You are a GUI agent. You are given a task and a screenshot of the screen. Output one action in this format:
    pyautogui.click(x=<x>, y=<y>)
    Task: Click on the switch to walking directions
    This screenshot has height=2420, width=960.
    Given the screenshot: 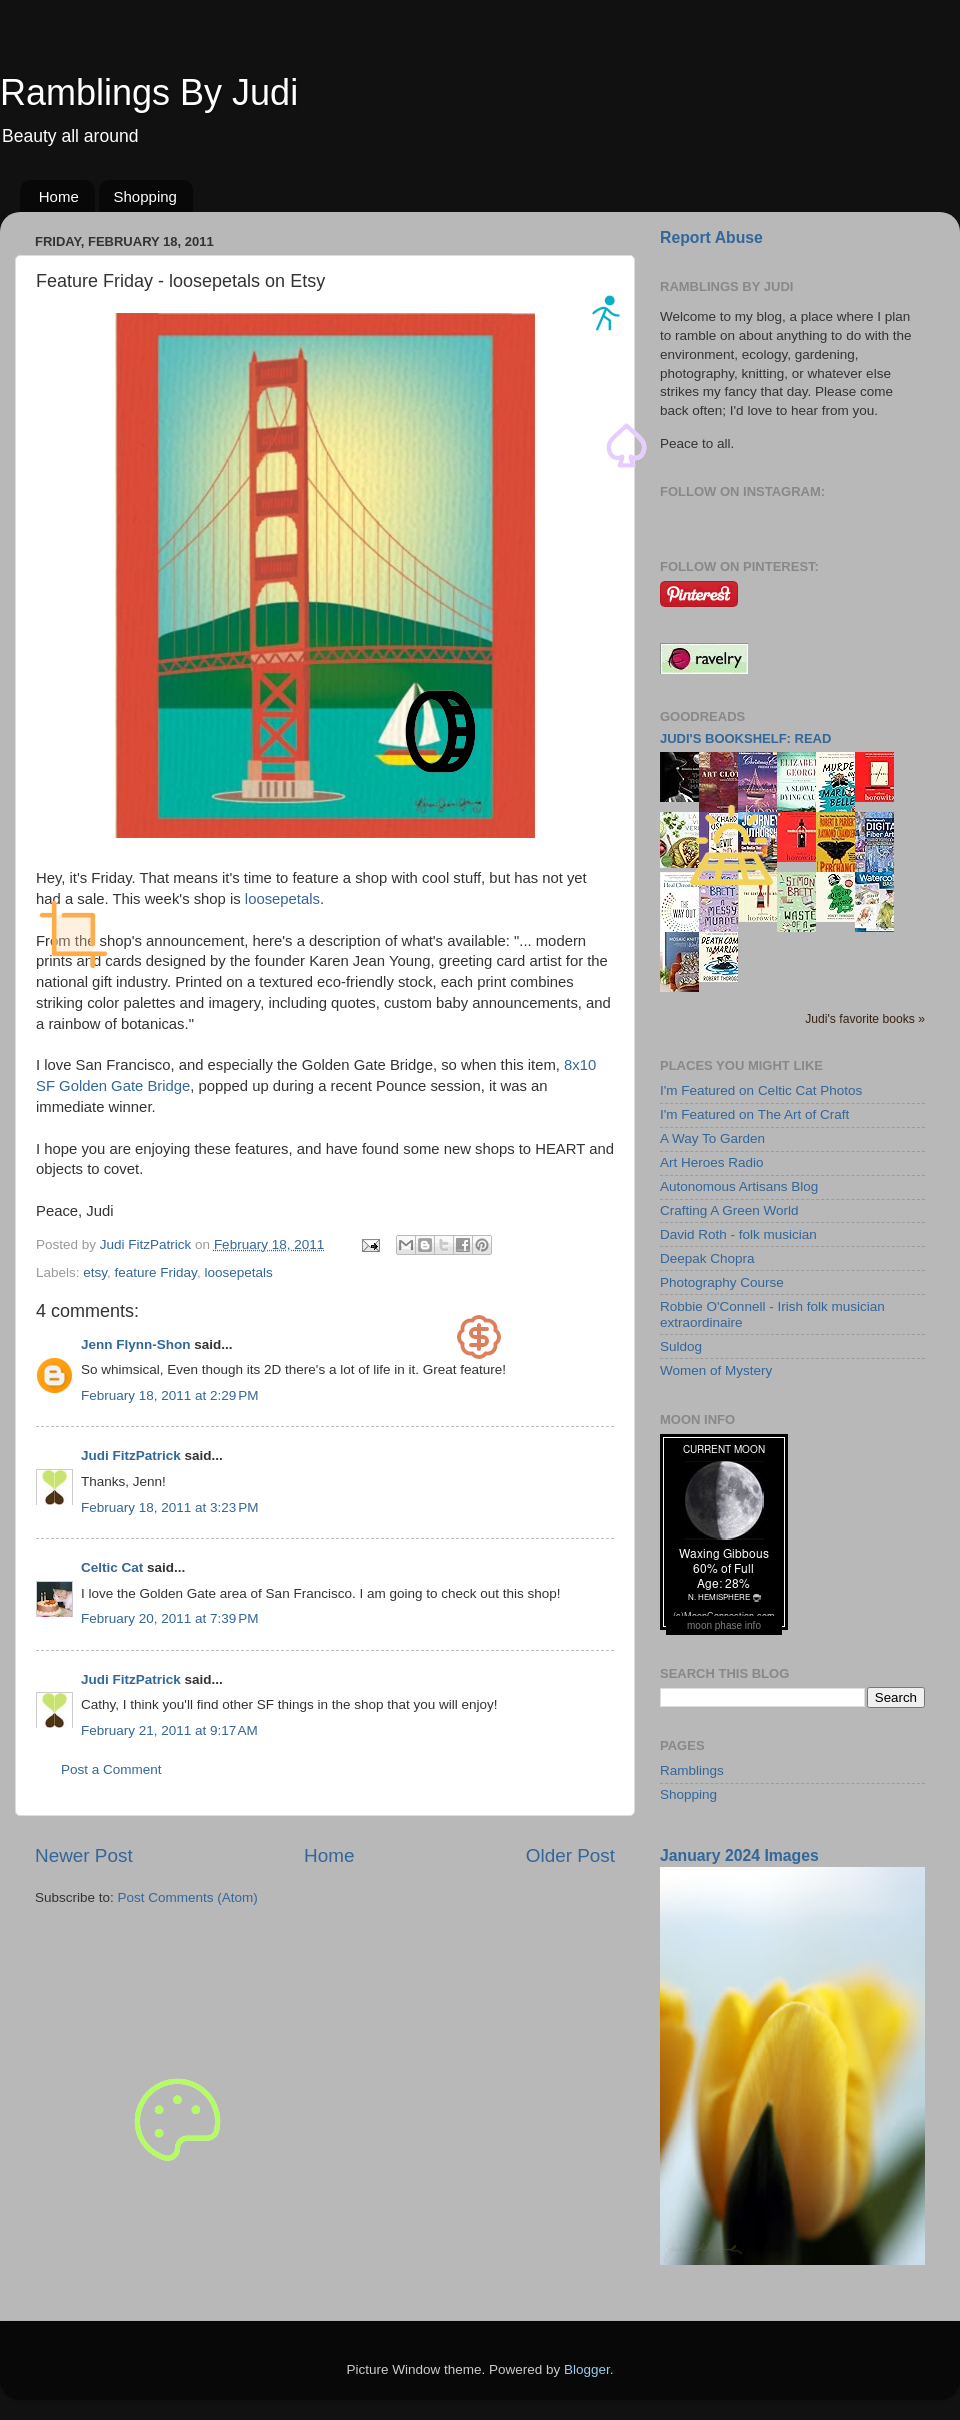 What is the action you would take?
    pyautogui.click(x=606, y=313)
    